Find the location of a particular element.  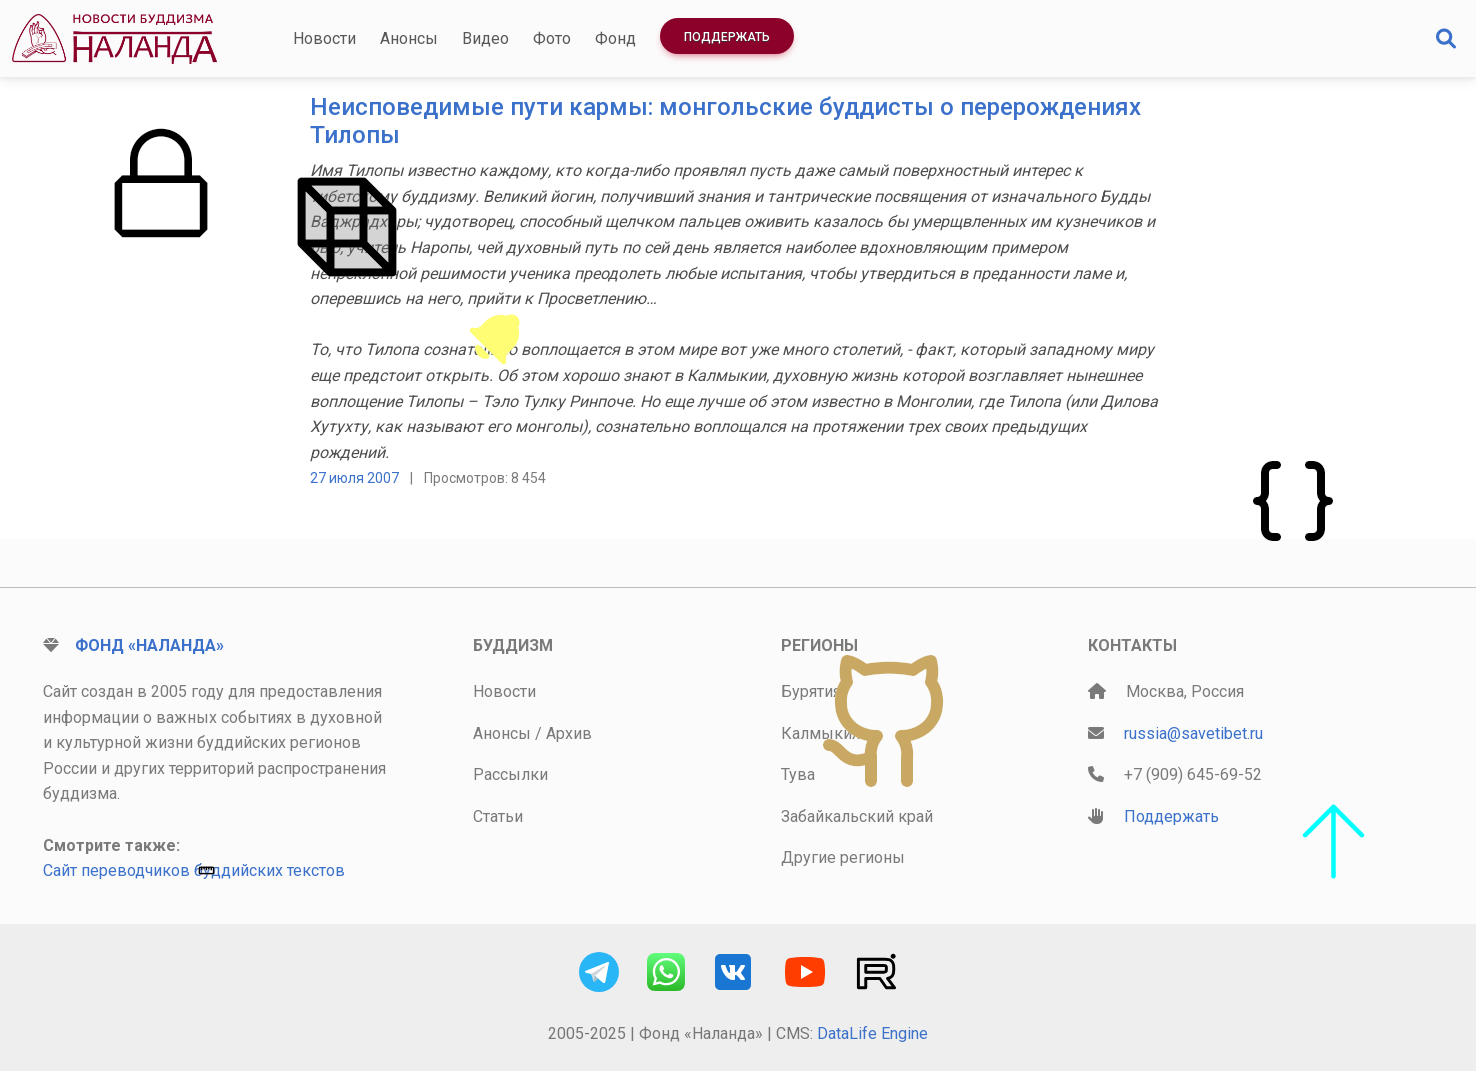

view or edit JSON data is located at coordinates (1293, 501).